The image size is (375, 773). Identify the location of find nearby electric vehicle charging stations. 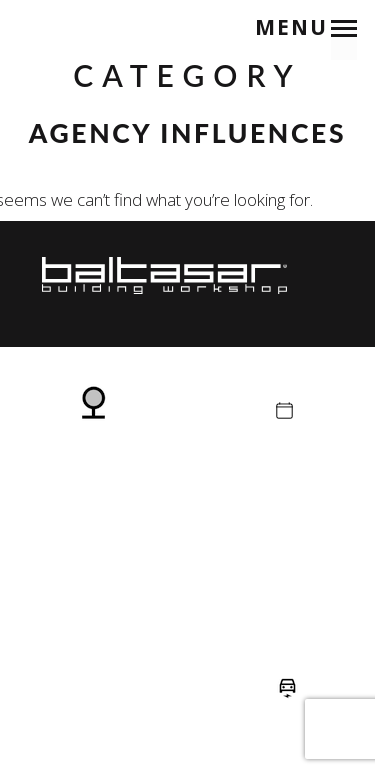
(287, 688).